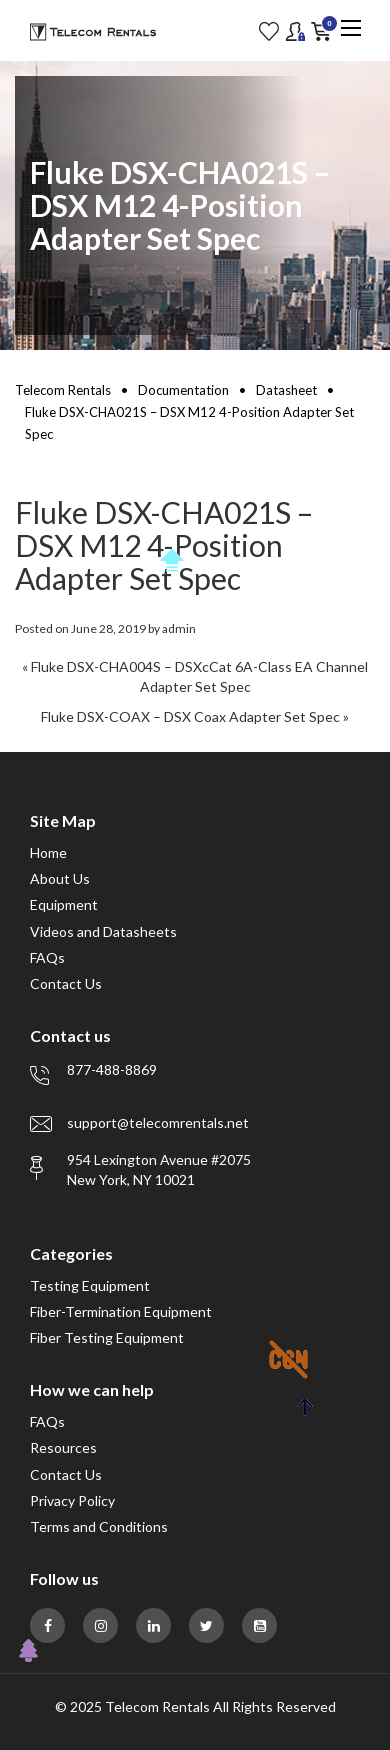 This screenshot has height=1750, width=390. What do you see at coordinates (172, 561) in the screenshot?
I see `upload file or content` at bounding box center [172, 561].